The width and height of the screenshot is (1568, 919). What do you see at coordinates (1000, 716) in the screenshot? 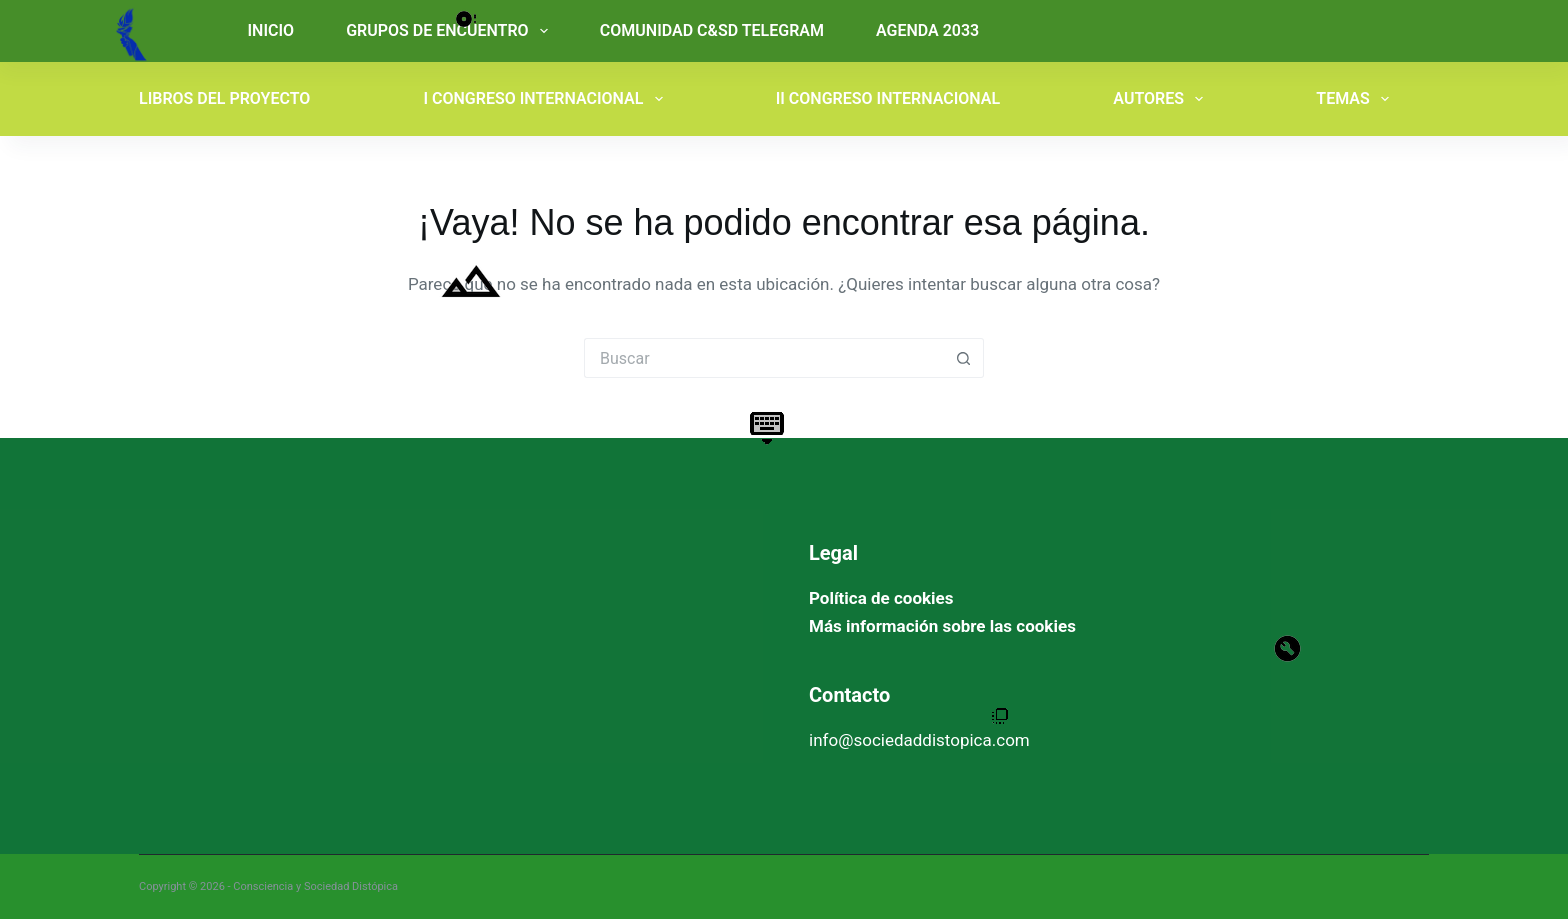
I see `bring window to front` at bounding box center [1000, 716].